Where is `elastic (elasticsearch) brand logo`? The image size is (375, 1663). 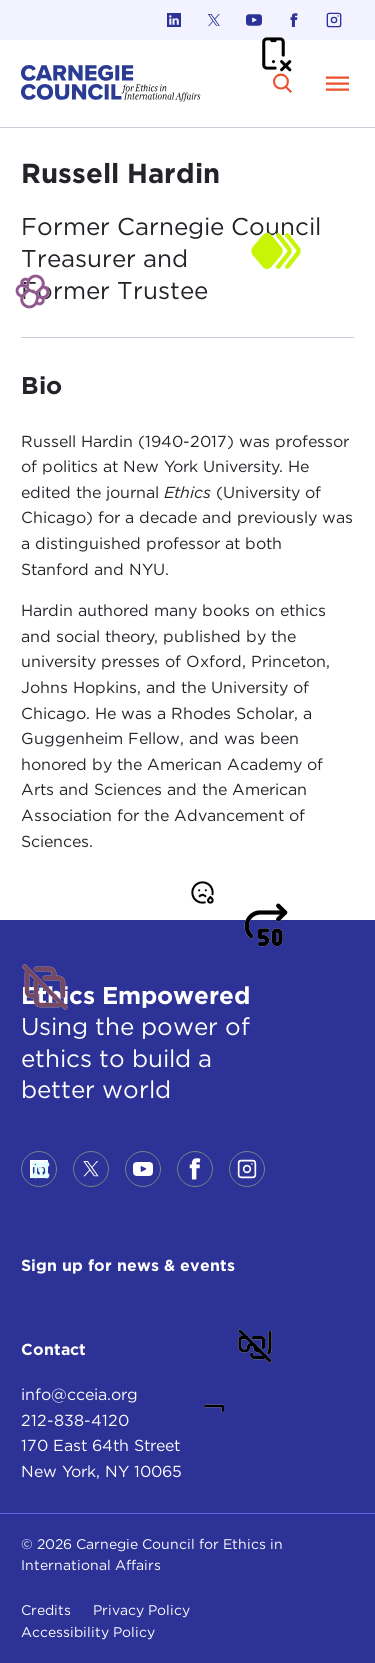 elastic (elasticsearch) brand logo is located at coordinates (32, 291).